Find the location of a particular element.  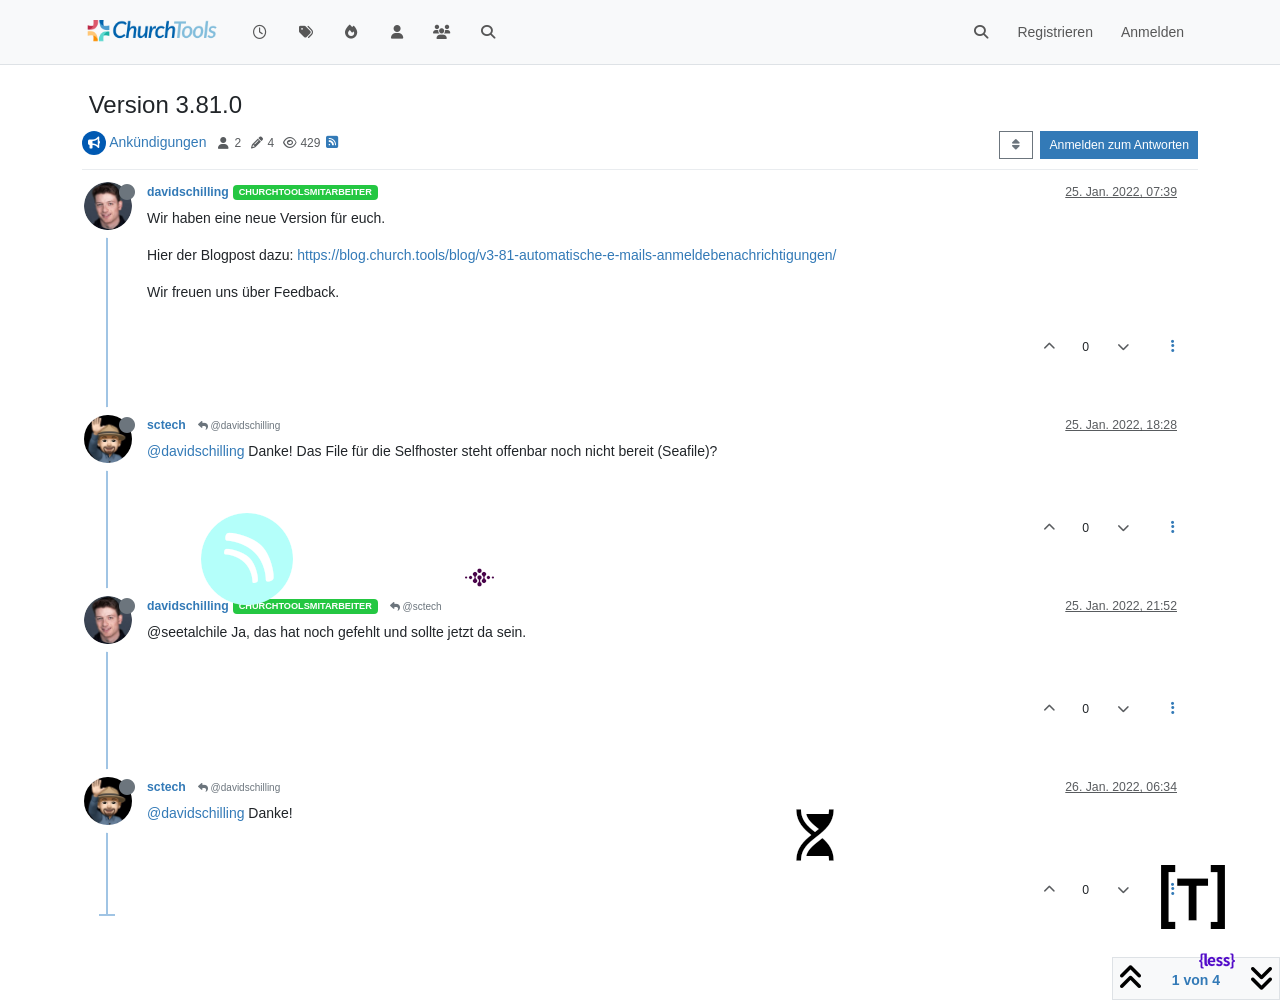

access genetic or DNA-related information is located at coordinates (815, 835).